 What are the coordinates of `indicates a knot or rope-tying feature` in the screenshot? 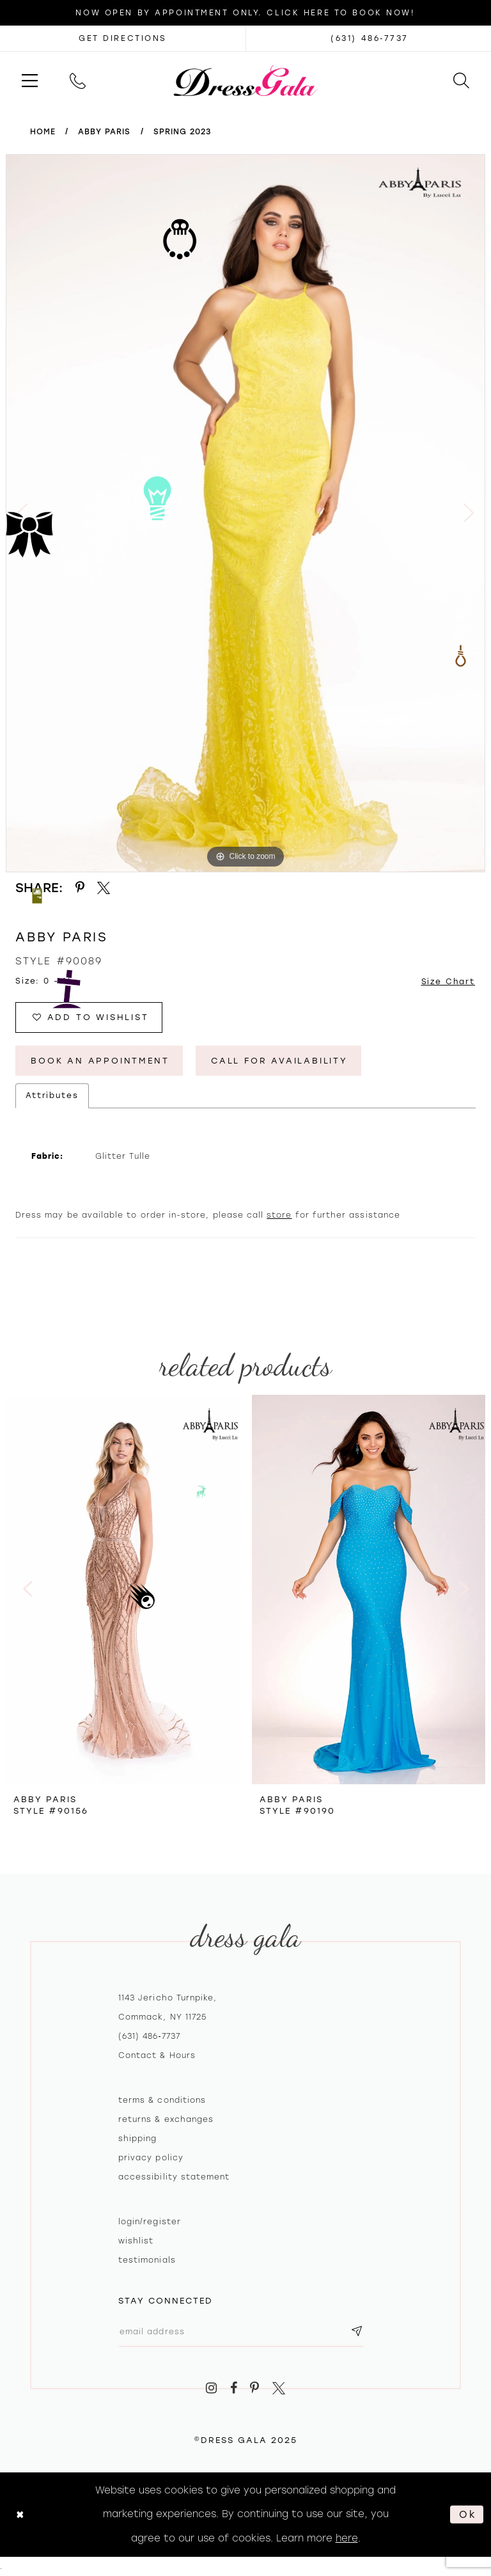 It's located at (460, 656).